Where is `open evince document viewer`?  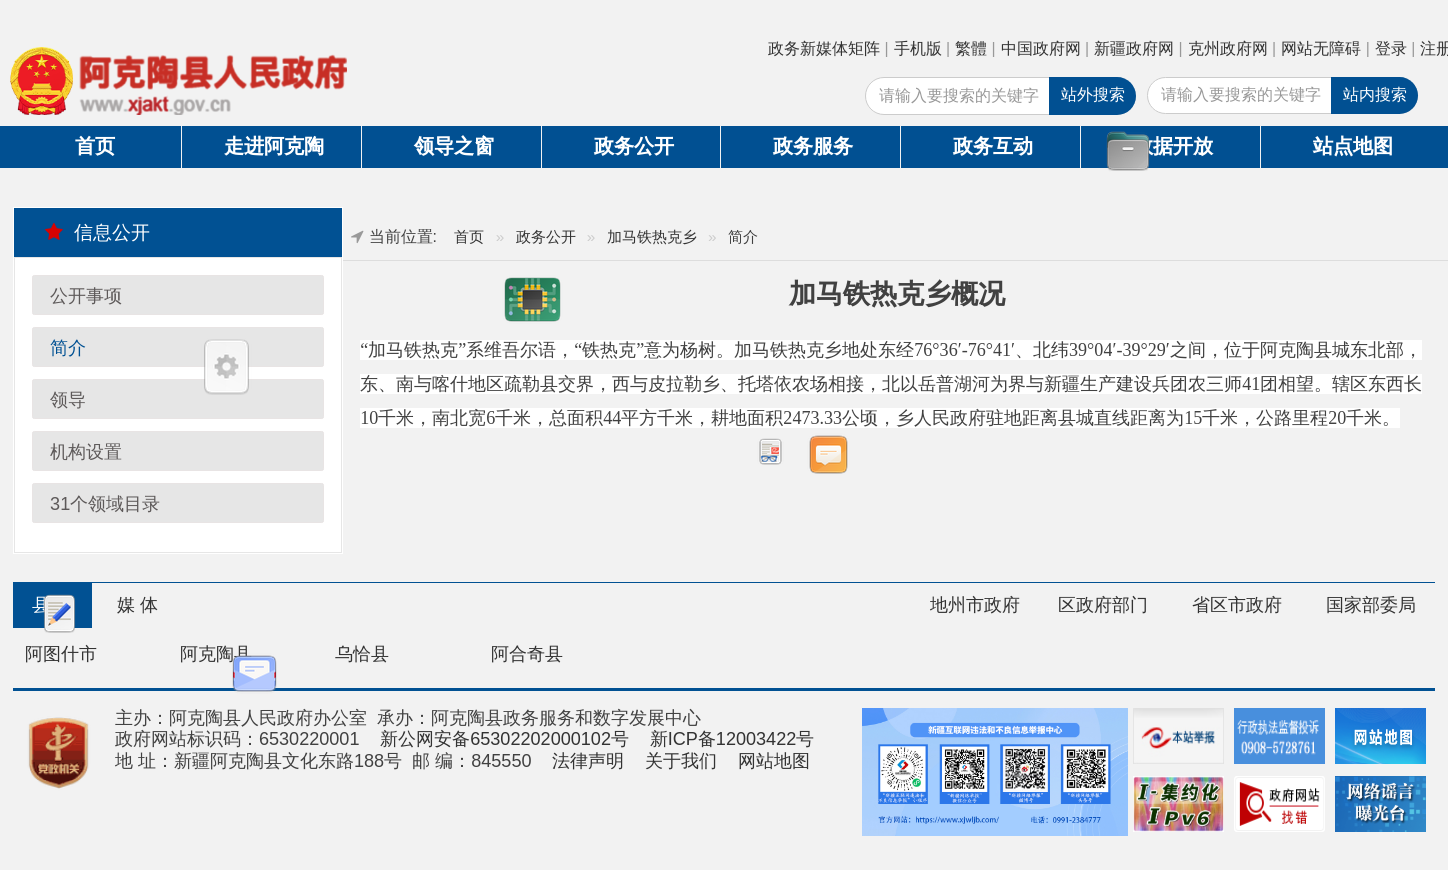
open evince document viewer is located at coordinates (770, 451).